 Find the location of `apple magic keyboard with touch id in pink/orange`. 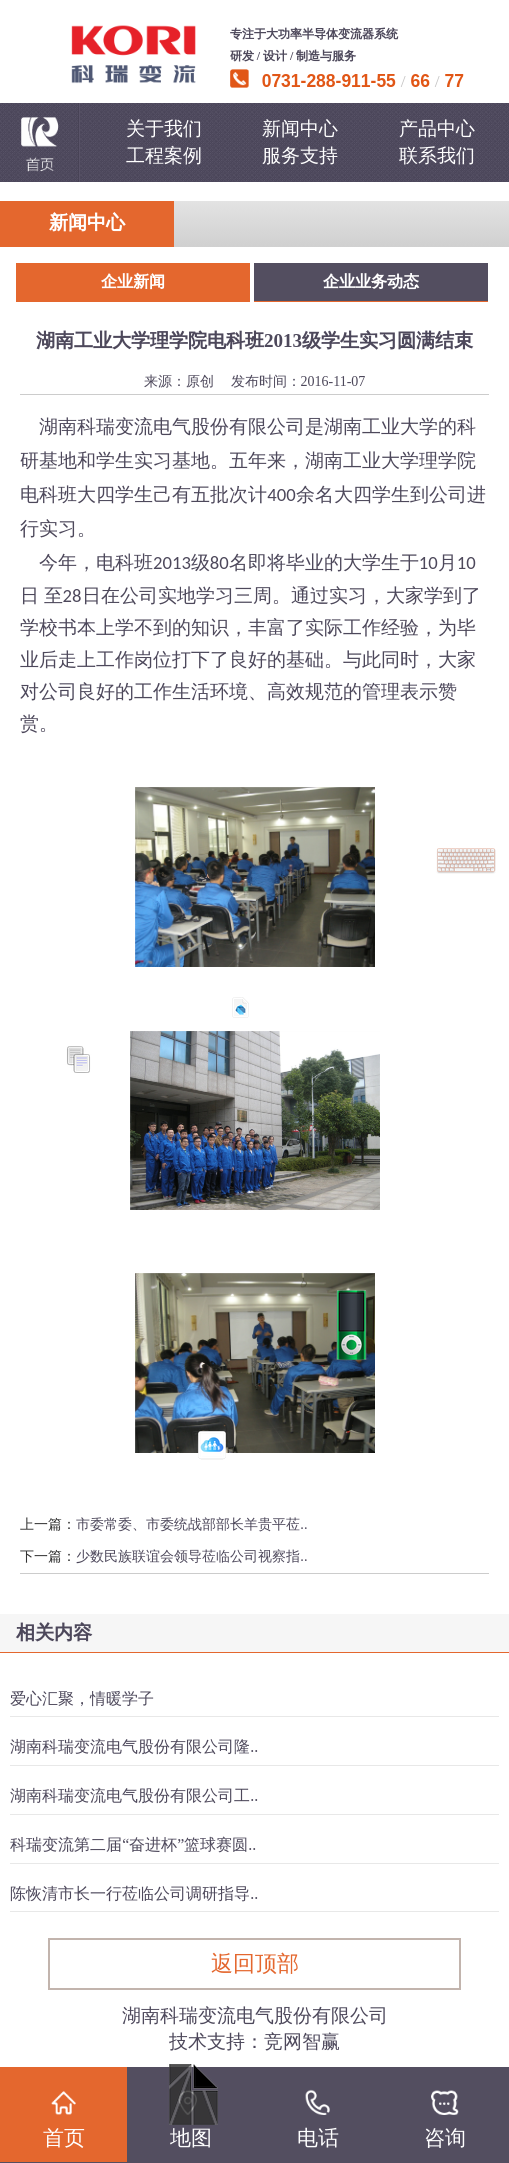

apple magic keyboard with touch id in pink/orange is located at coordinates (466, 860).